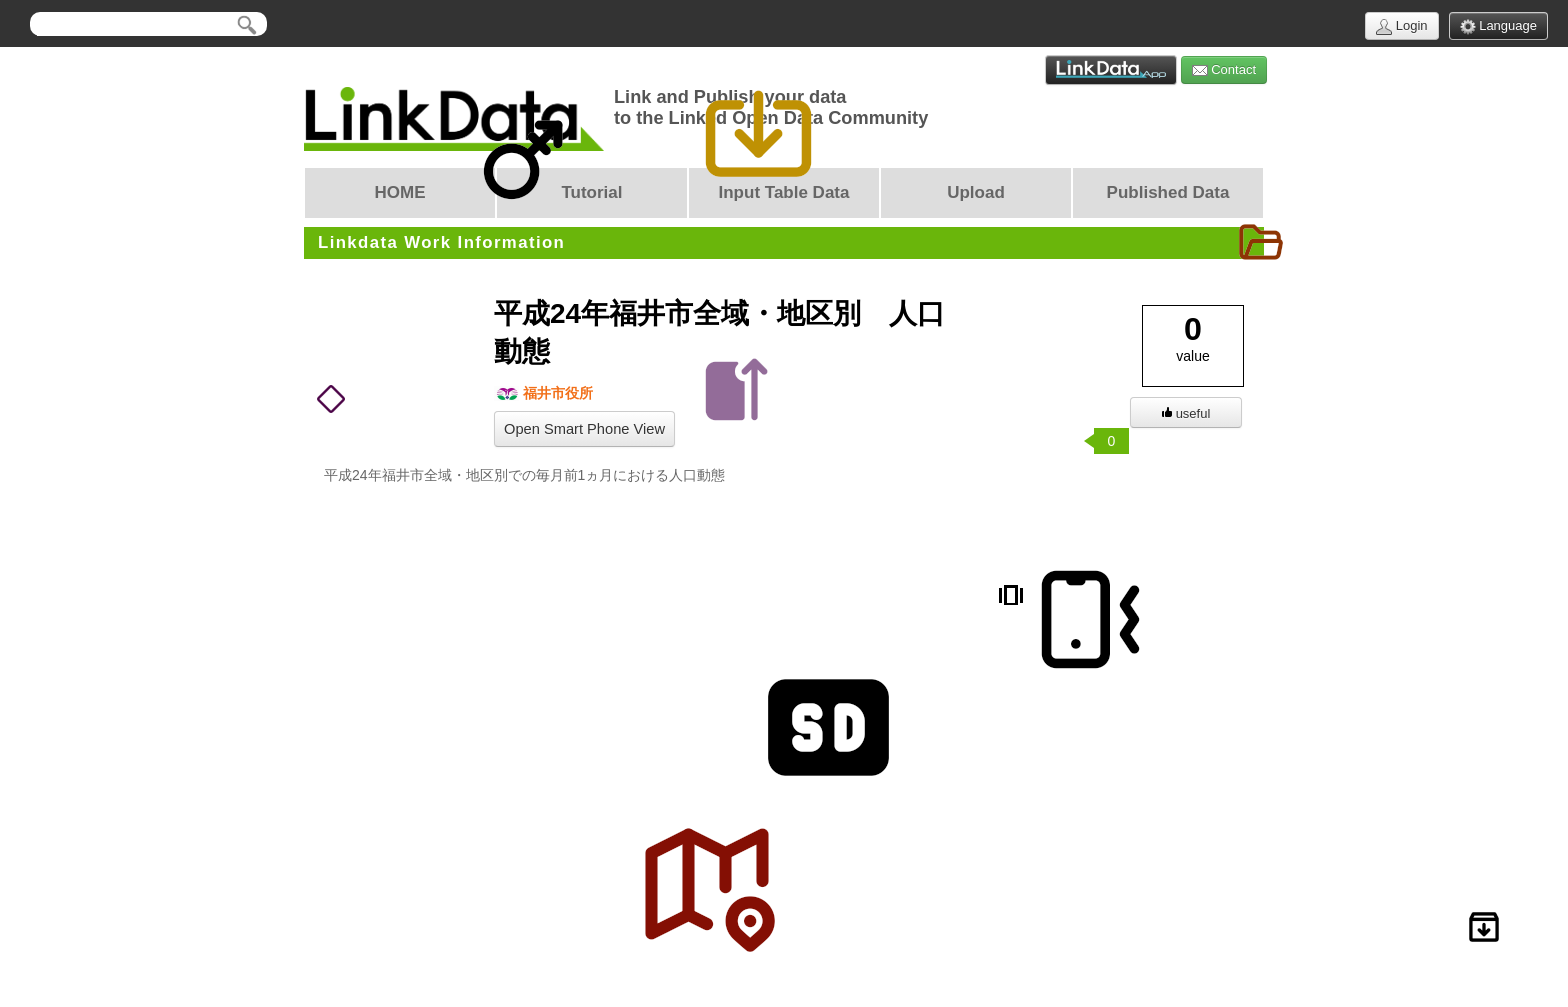 The width and height of the screenshot is (1568, 1007). Describe the element at coordinates (828, 727) in the screenshot. I see `indicates standard definition video quality` at that location.